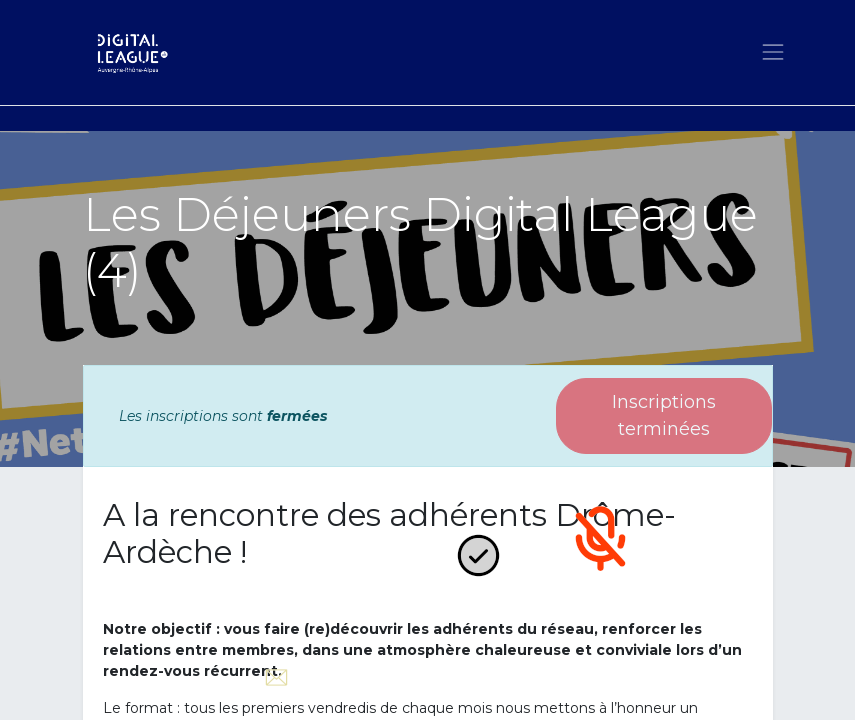 The image size is (855, 720). Describe the element at coordinates (276, 677) in the screenshot. I see `open your inbox` at that location.